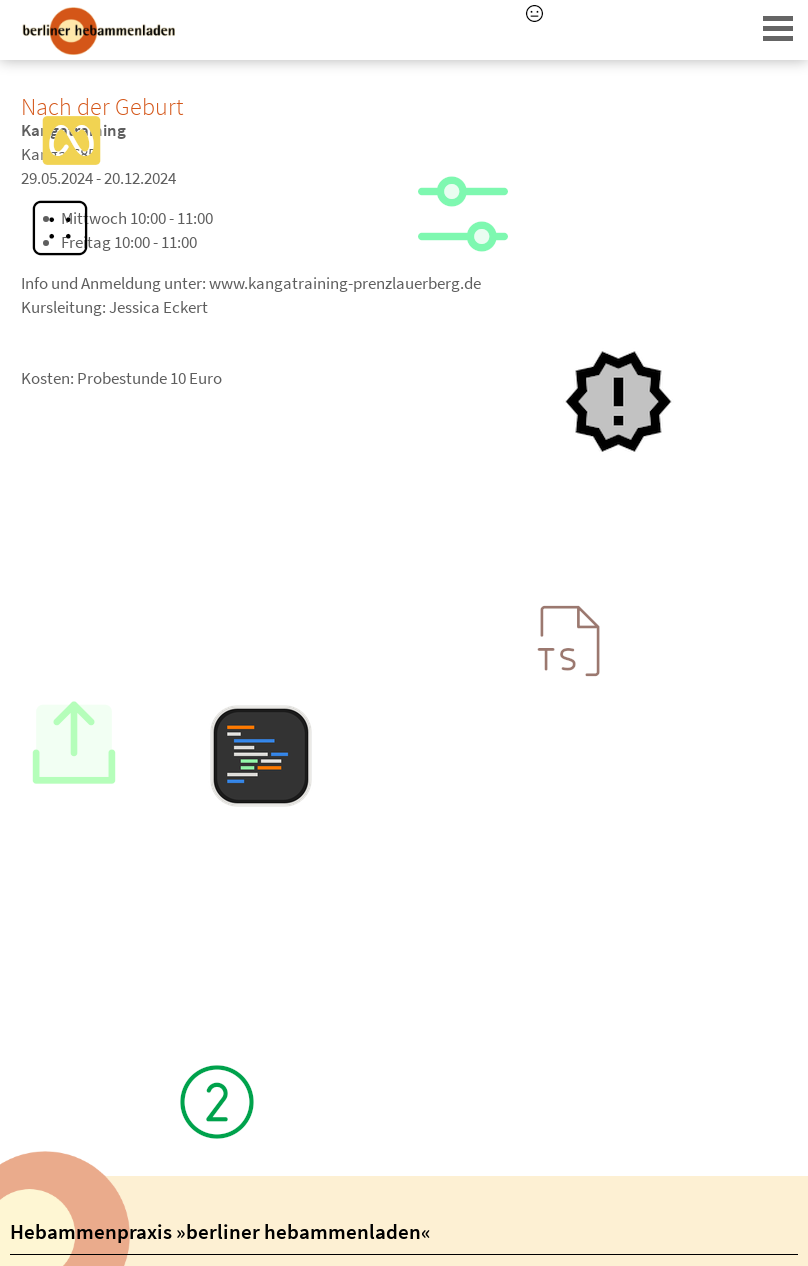 The width and height of the screenshot is (808, 1266). Describe the element at coordinates (261, 756) in the screenshot. I see `open software development tools` at that location.